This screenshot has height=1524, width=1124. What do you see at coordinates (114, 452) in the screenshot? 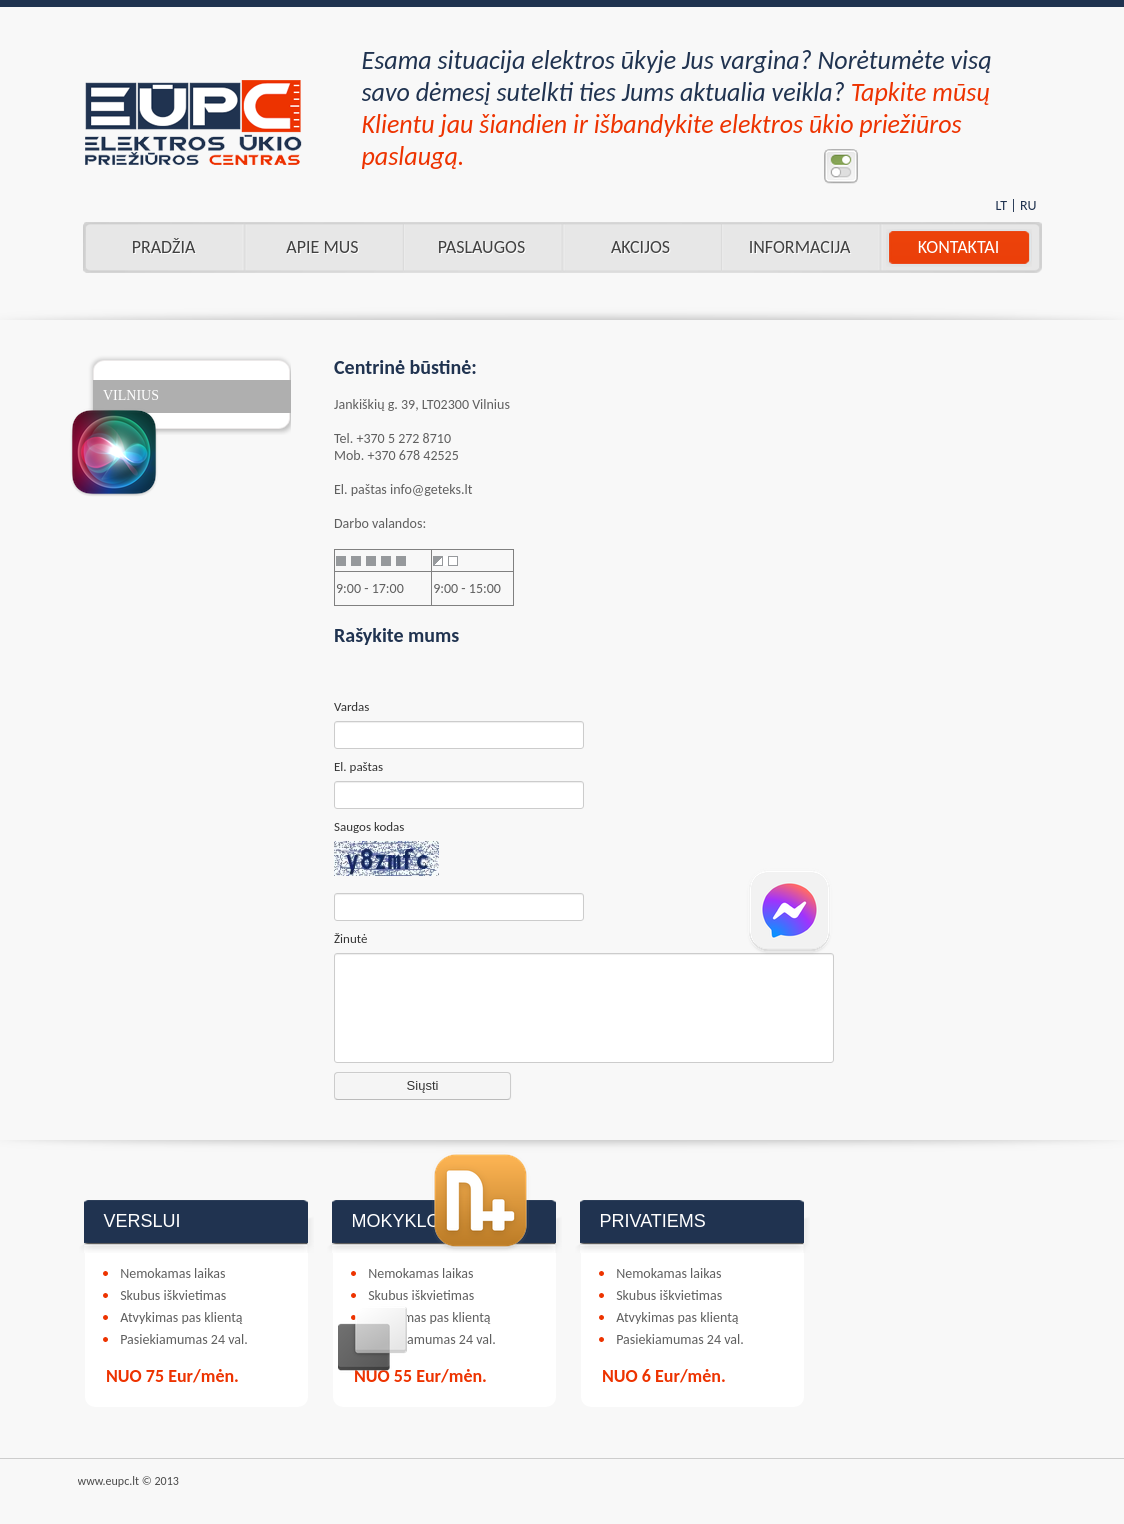
I see `activate Siri voice assistant` at bounding box center [114, 452].